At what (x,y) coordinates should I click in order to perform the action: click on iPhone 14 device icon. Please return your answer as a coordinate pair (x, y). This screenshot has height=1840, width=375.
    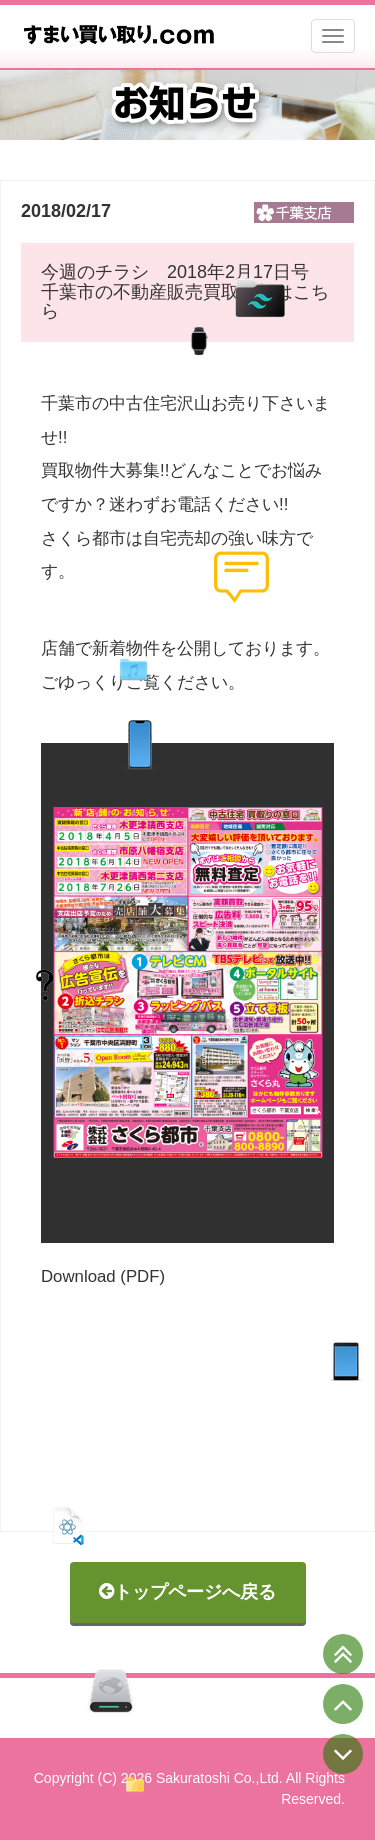
    Looking at the image, I should click on (140, 745).